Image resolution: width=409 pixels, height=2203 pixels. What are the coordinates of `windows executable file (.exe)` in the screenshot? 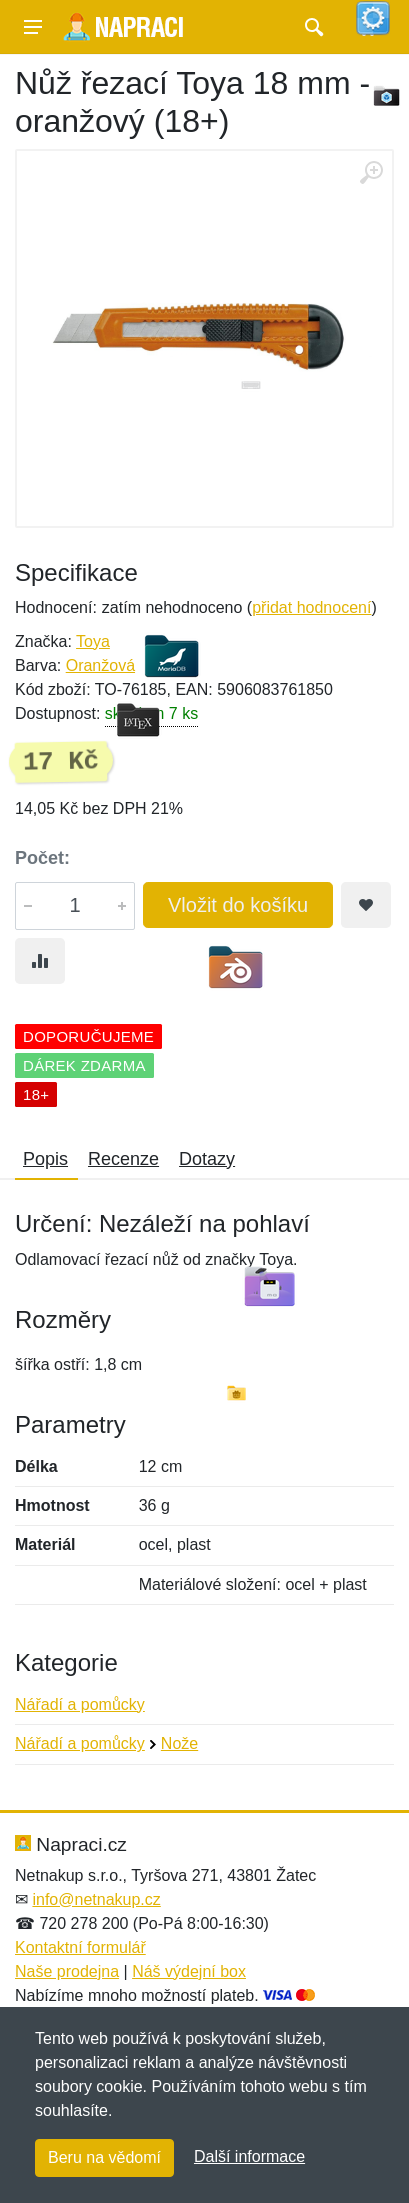 It's located at (373, 18).